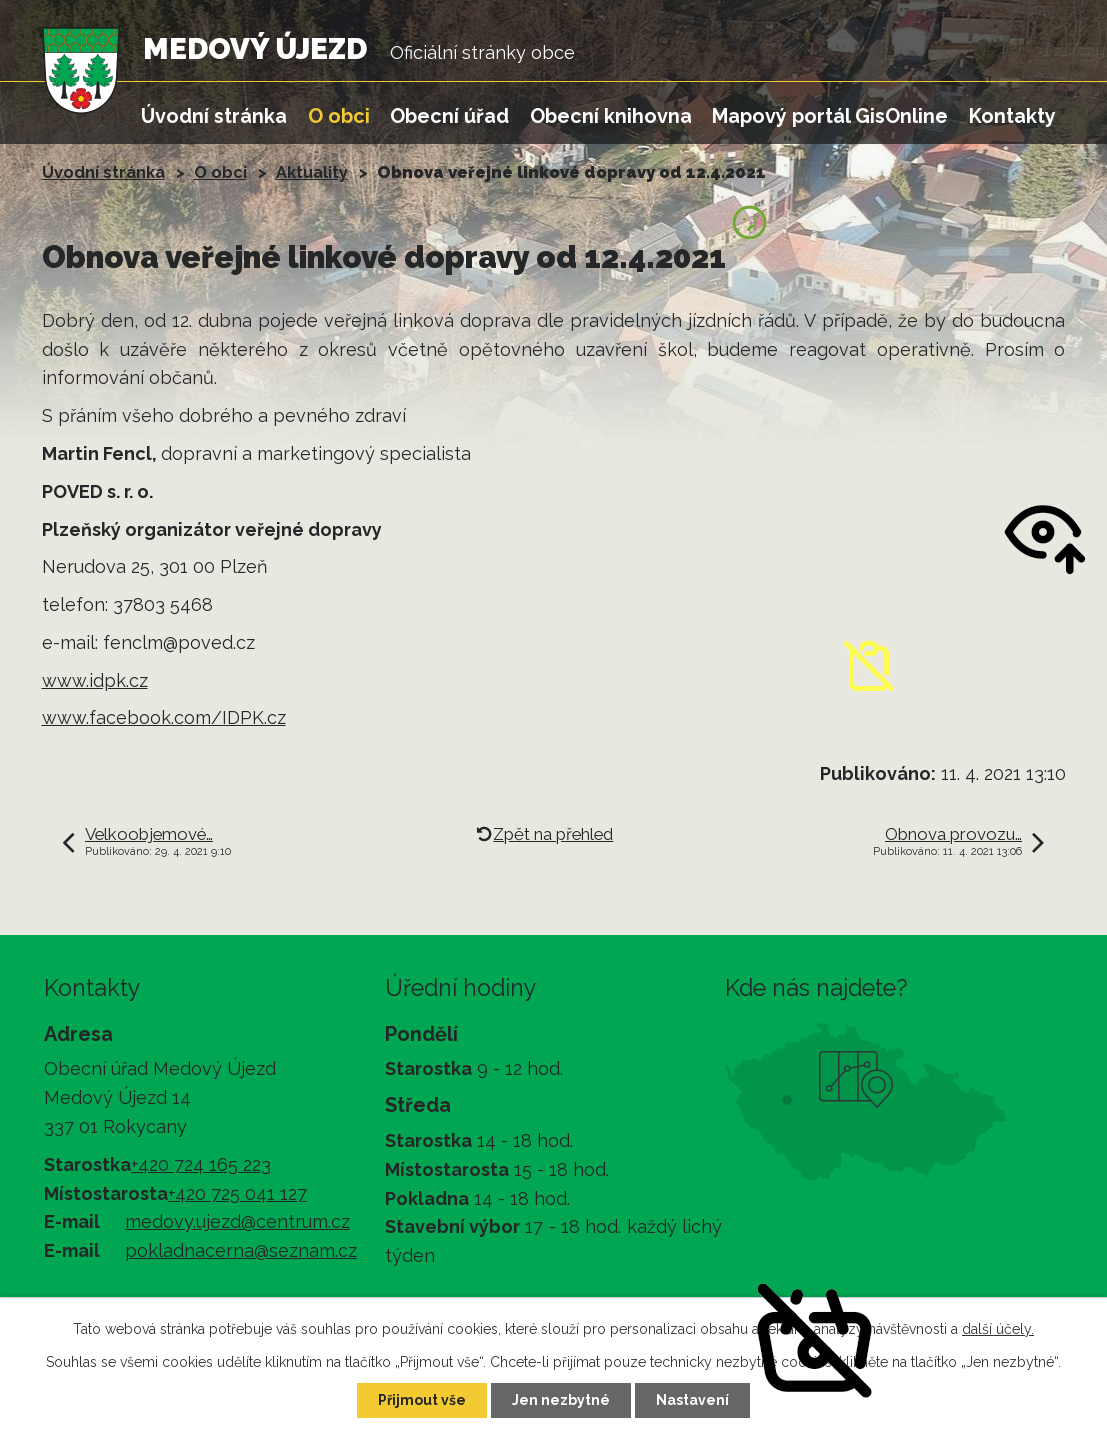  I want to click on indicate user frustration or negative feedback, so click(749, 222).